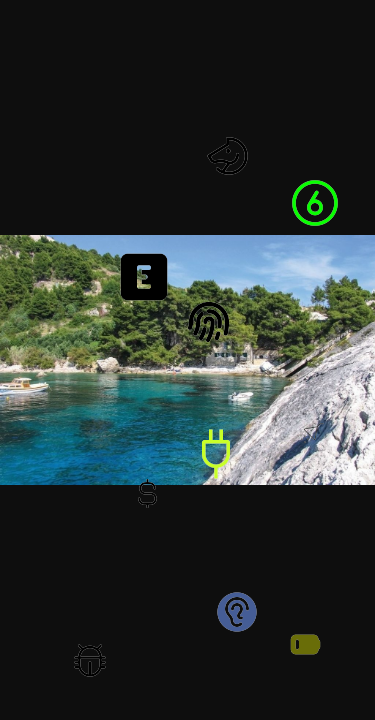 Image resolution: width=375 pixels, height=720 pixels. I want to click on shower or bathroom amenity indicator, so click(312, 432).